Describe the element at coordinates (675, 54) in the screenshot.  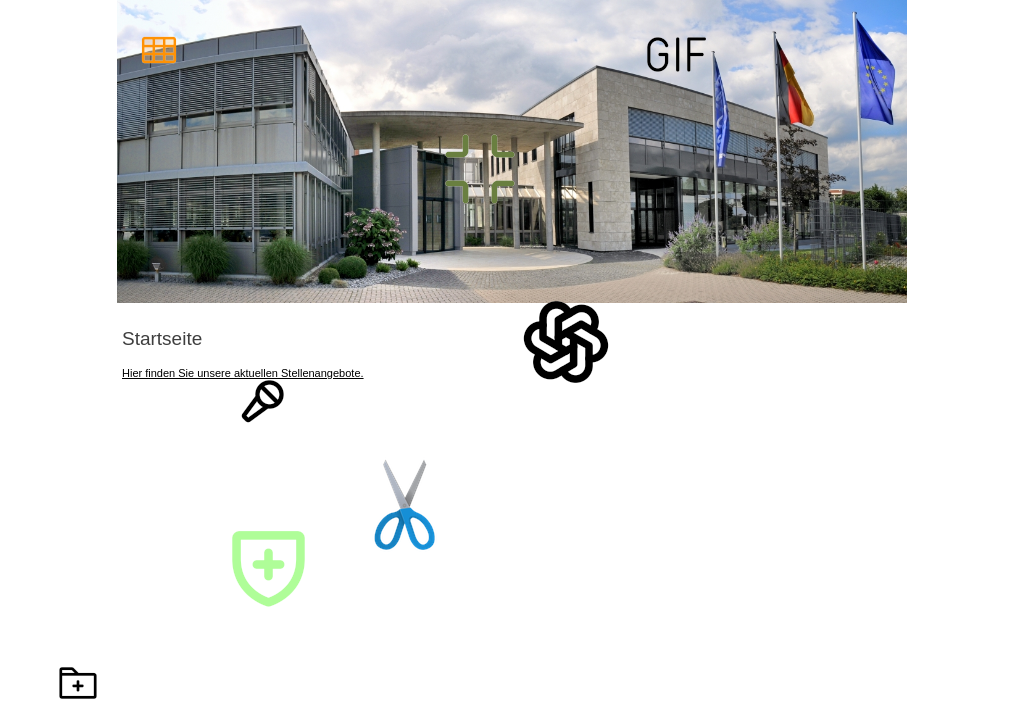
I see `insert a gif into your message` at that location.